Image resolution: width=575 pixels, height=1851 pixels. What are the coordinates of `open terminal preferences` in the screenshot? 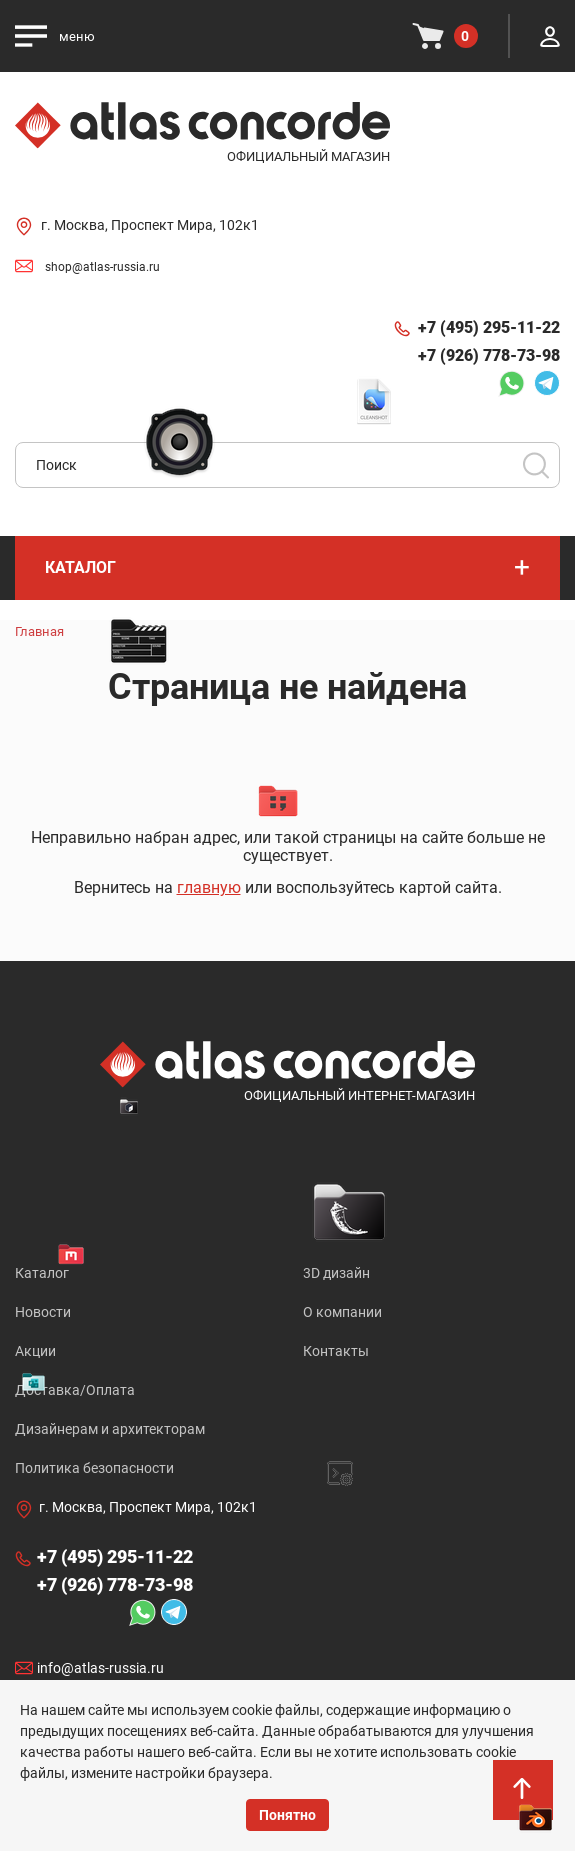 It's located at (340, 1473).